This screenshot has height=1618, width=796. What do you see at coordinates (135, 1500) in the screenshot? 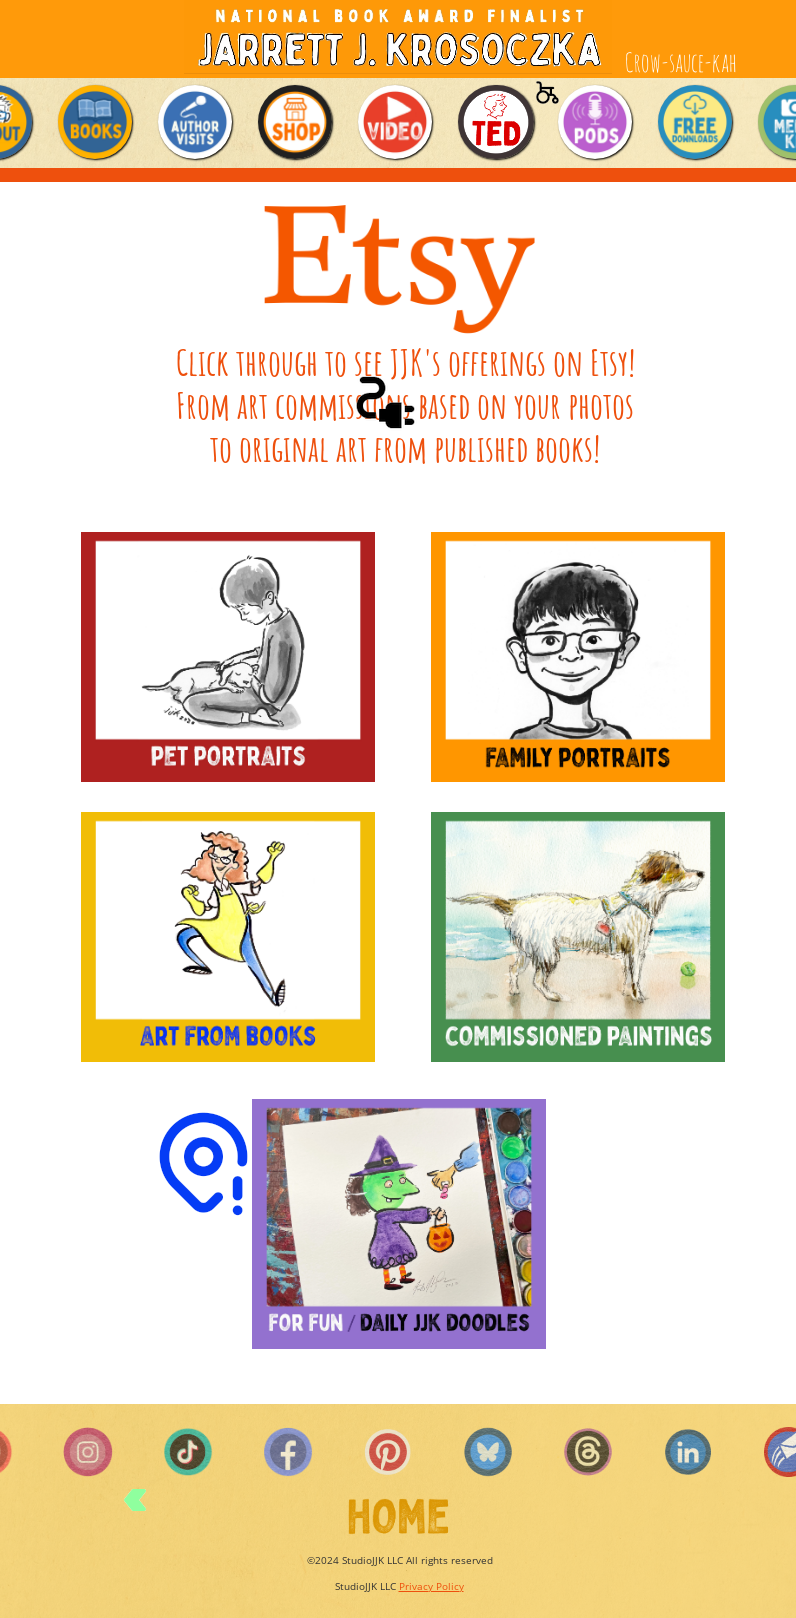
I see `navigate to the previous item or section` at bounding box center [135, 1500].